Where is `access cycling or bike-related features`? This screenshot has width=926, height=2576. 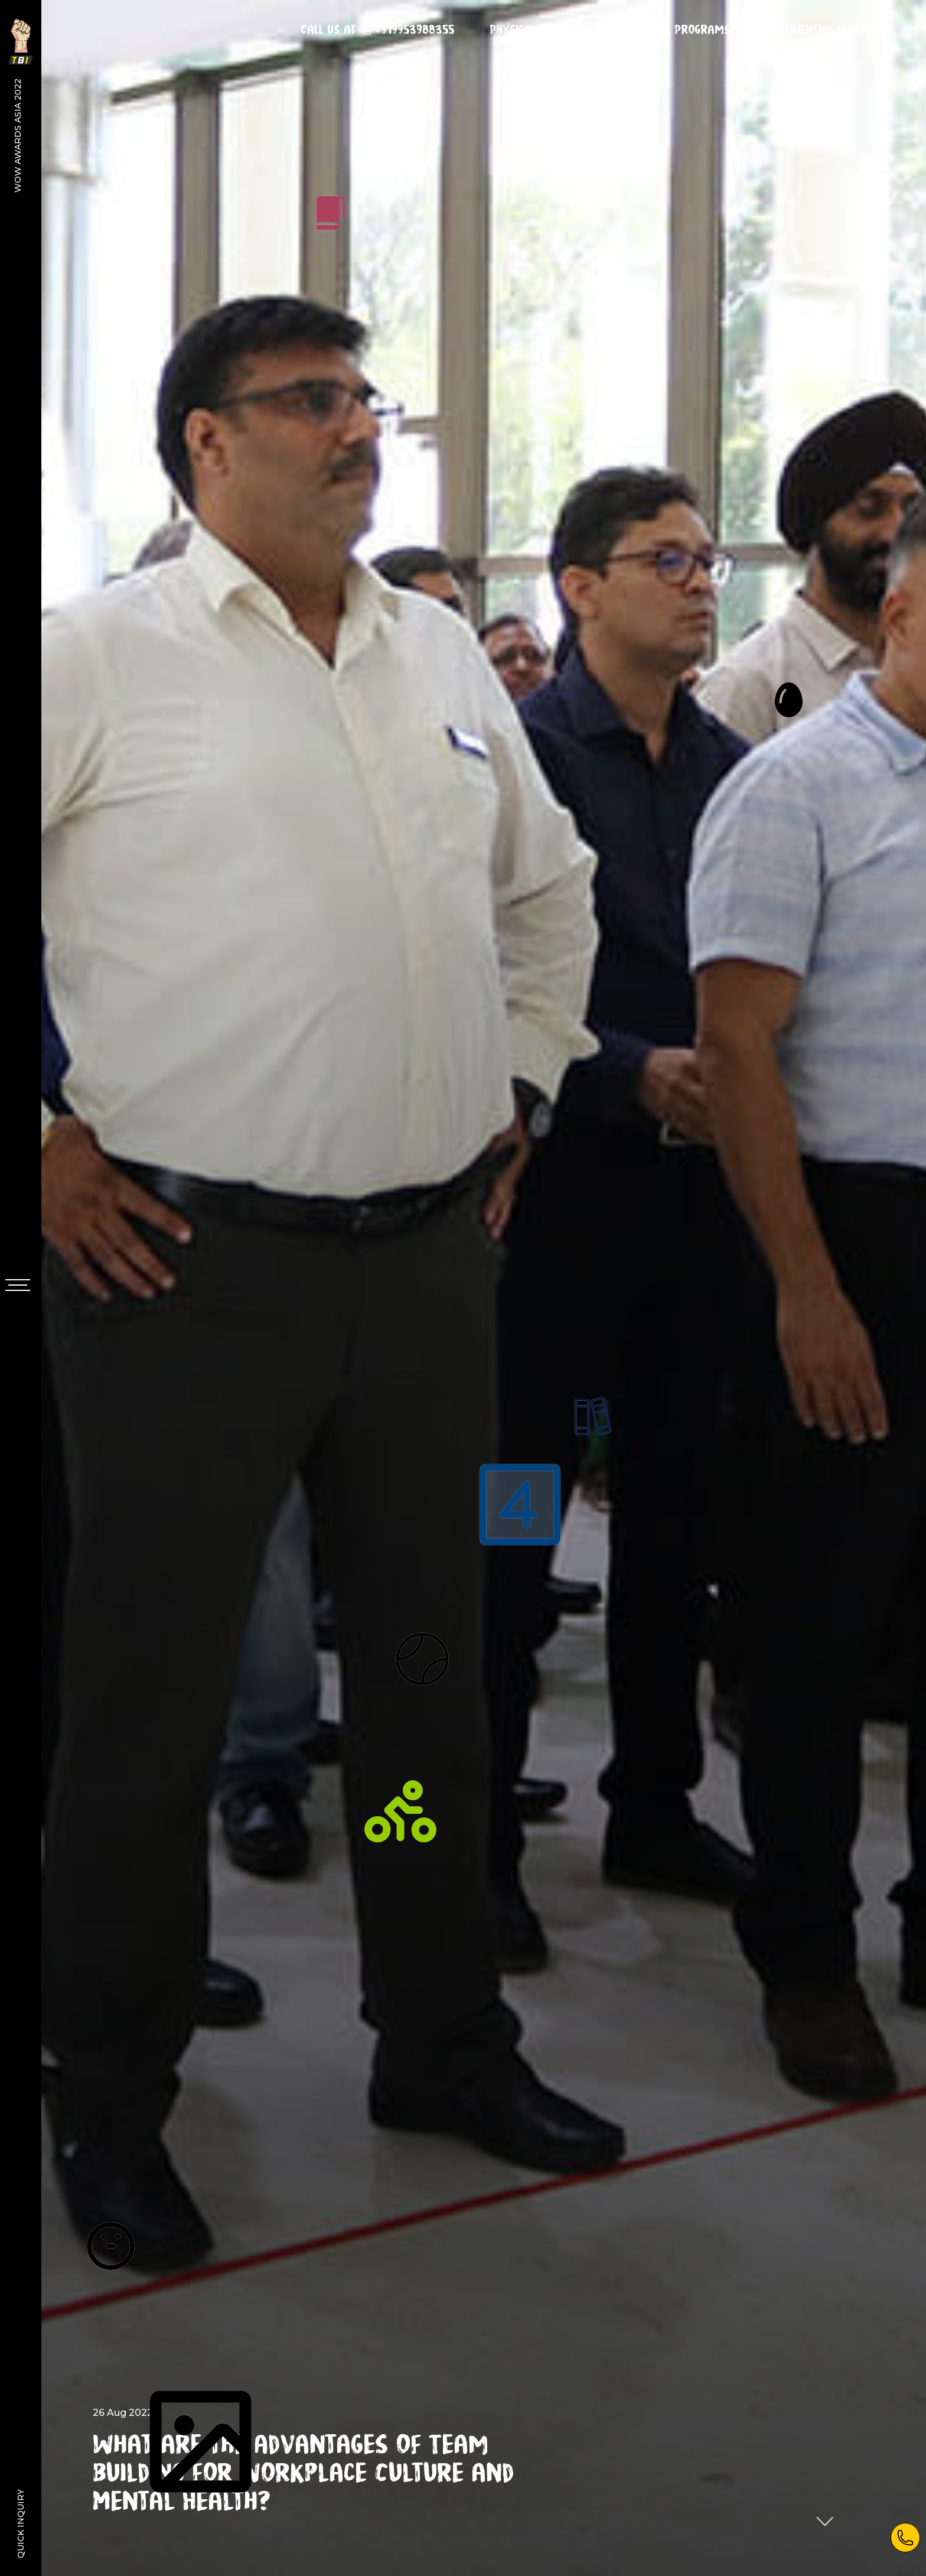 access cycling or bike-related features is located at coordinates (400, 1814).